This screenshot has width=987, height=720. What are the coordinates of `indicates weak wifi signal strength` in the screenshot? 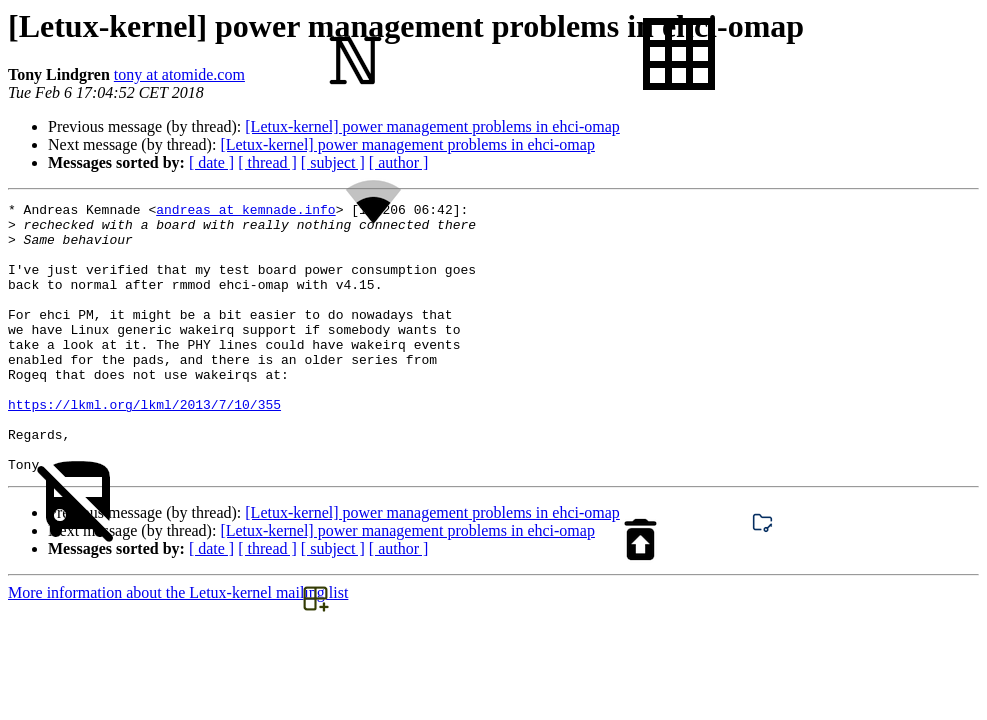 It's located at (373, 201).